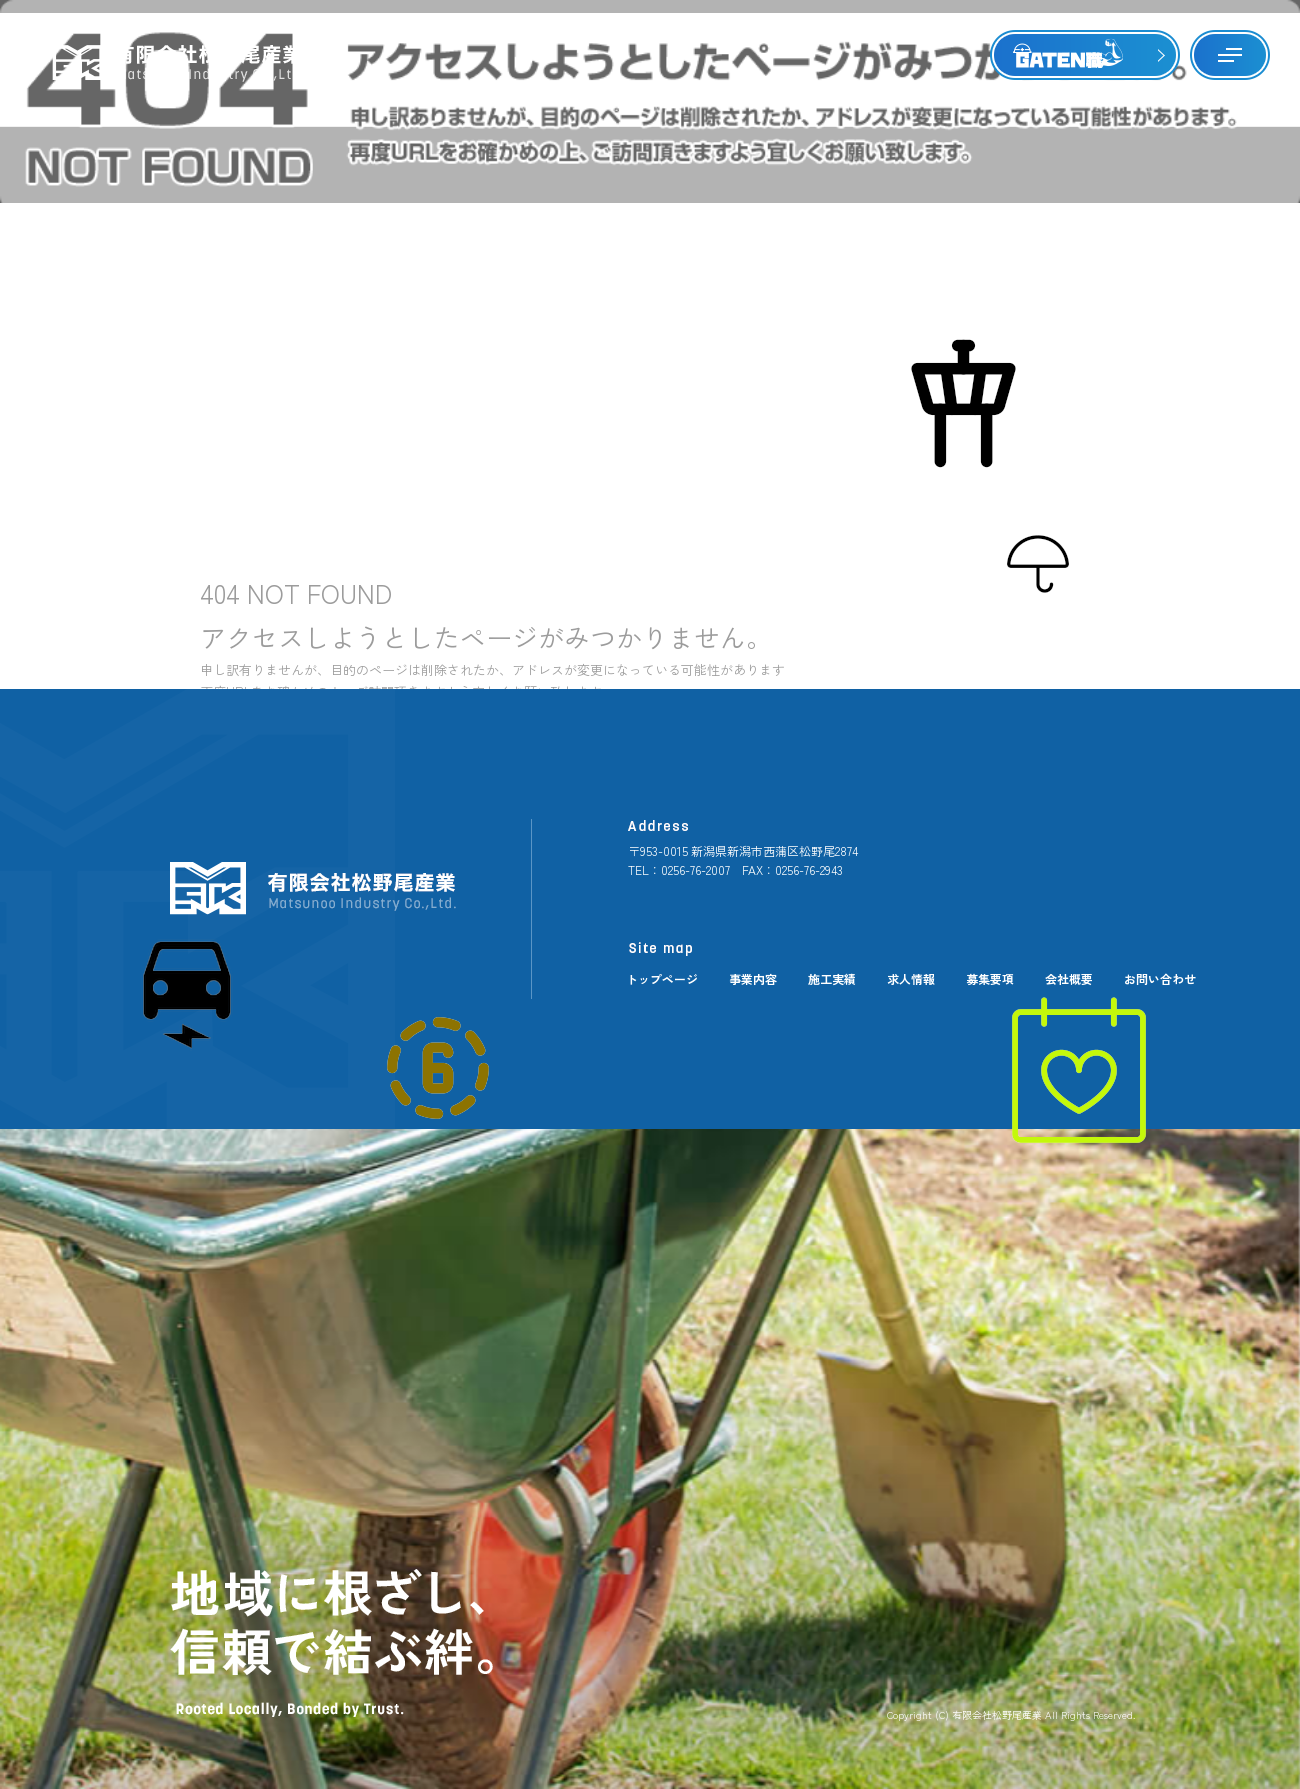 This screenshot has height=1789, width=1300. What do you see at coordinates (1079, 1076) in the screenshot?
I see `view favorite or loved events` at bounding box center [1079, 1076].